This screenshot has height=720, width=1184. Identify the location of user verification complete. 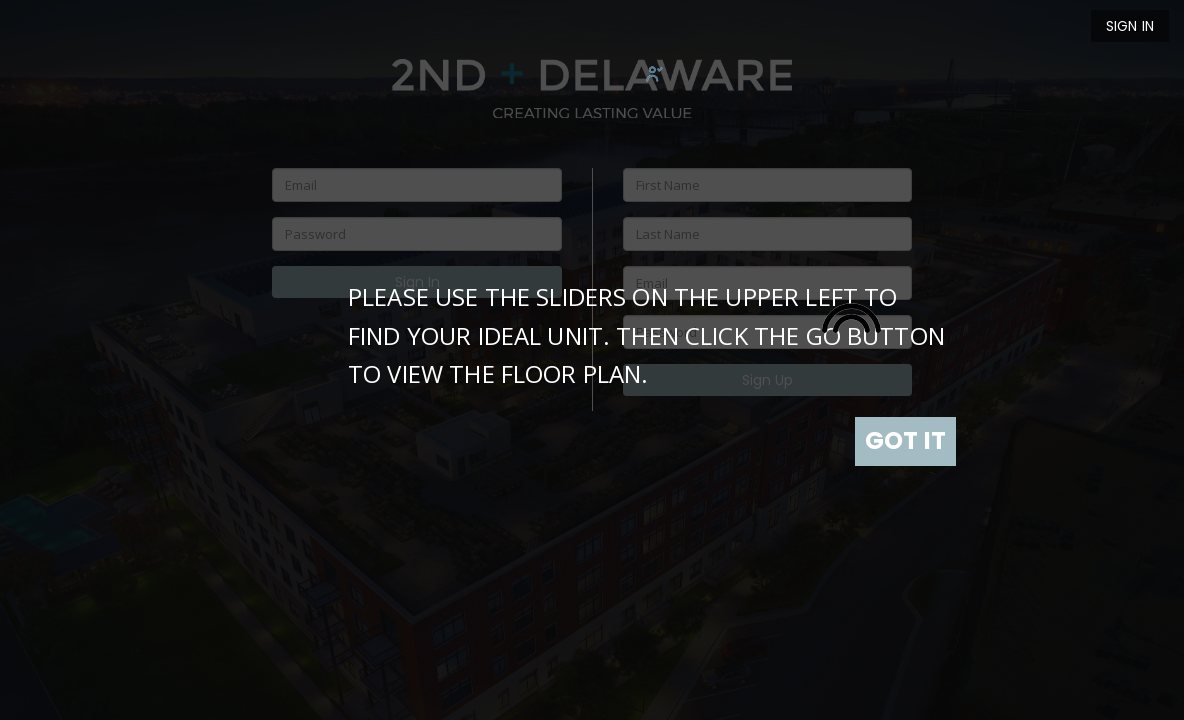
(654, 74).